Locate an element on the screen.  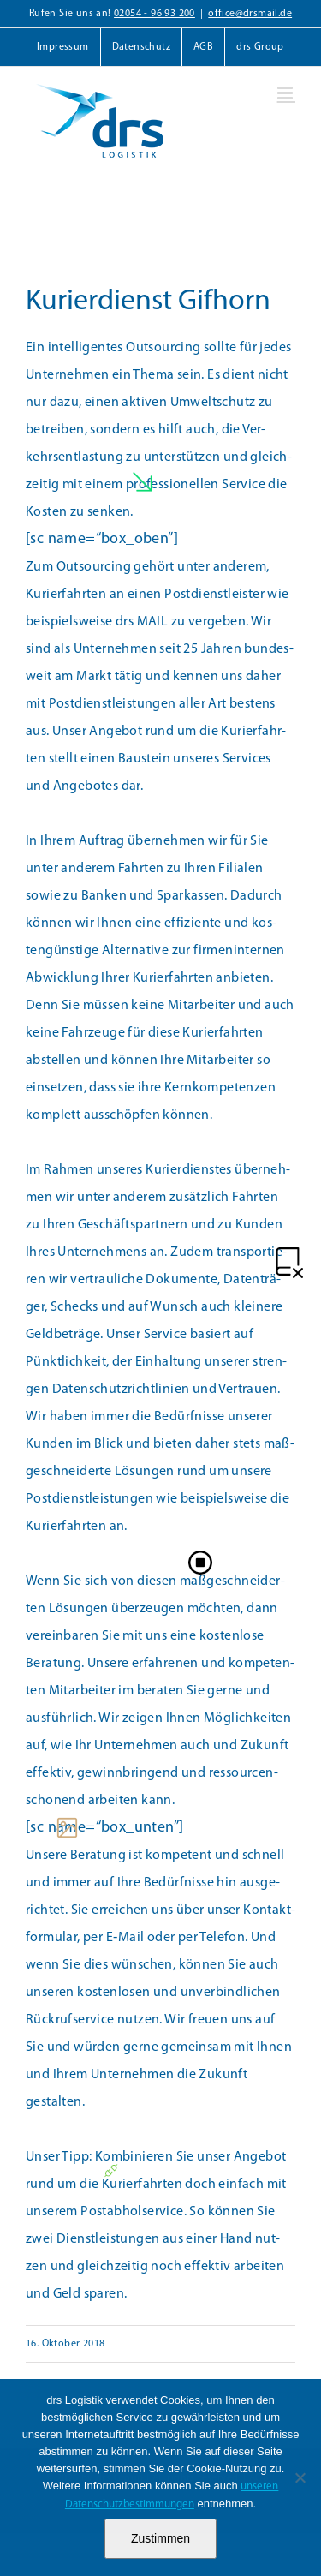
disconnect from debug session is located at coordinates (111, 2171).